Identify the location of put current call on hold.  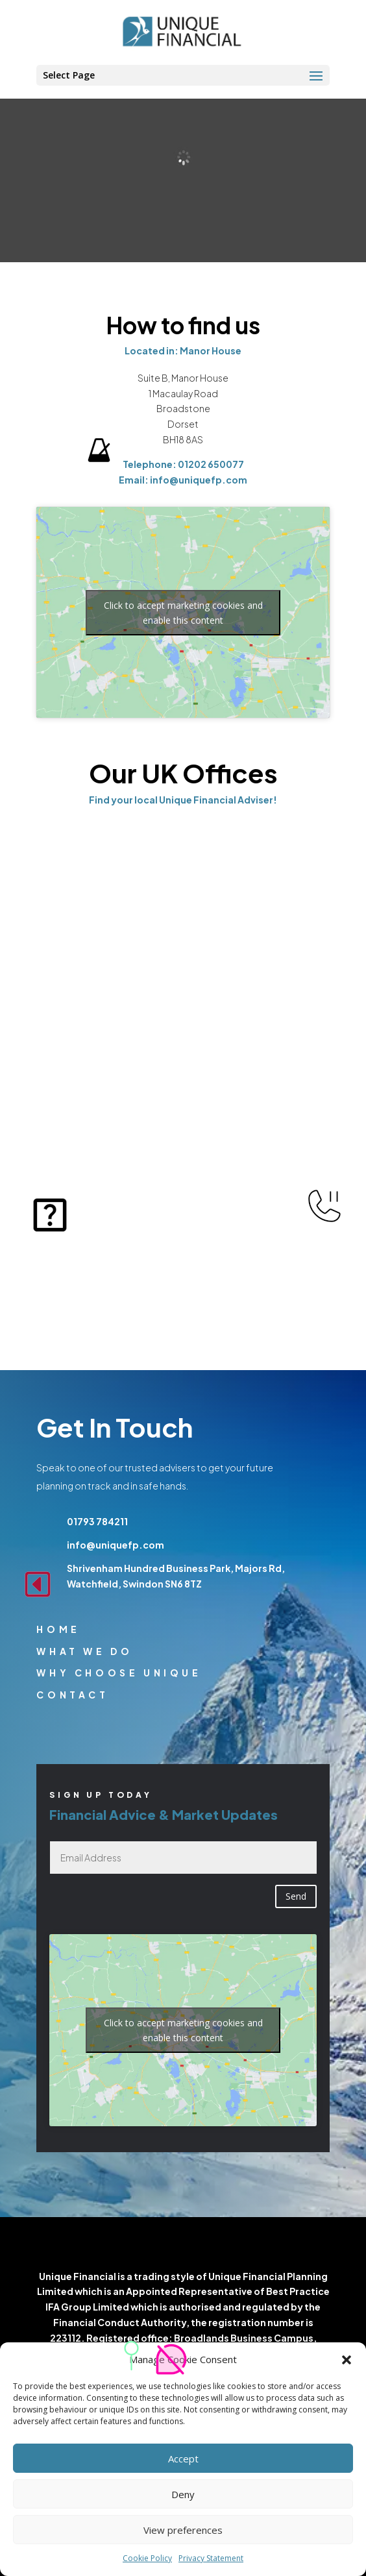
(325, 1205).